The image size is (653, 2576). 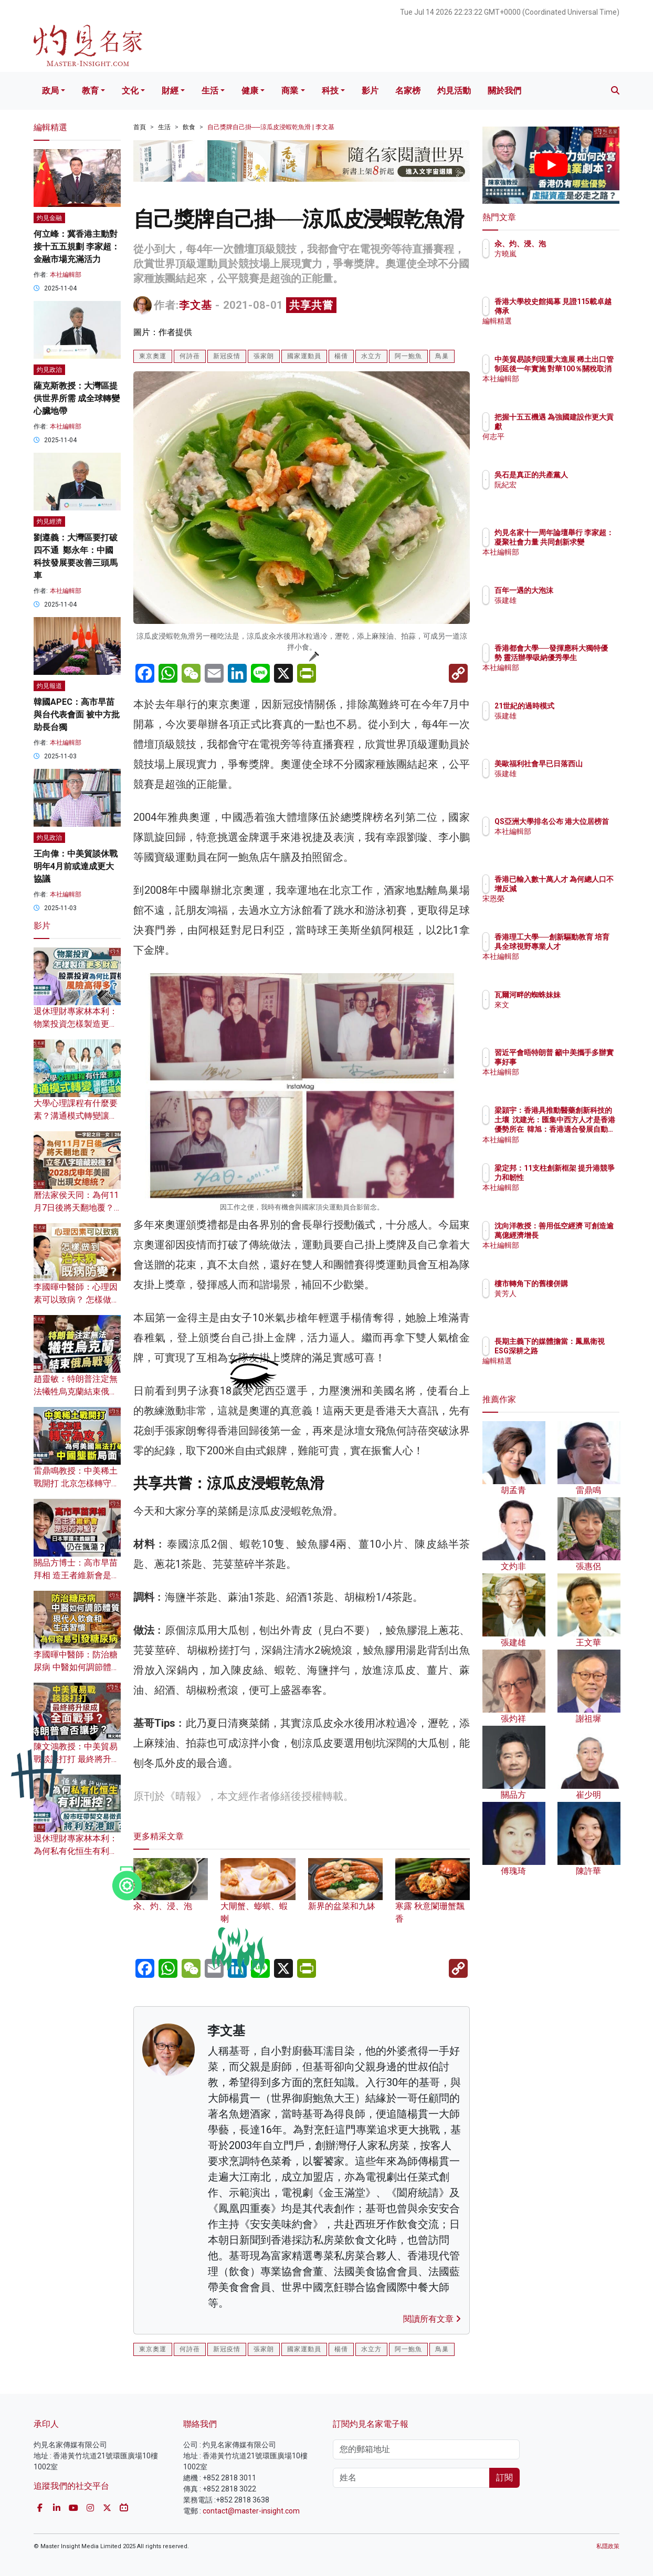 I want to click on access beauty or makeup settings, so click(x=254, y=1374).